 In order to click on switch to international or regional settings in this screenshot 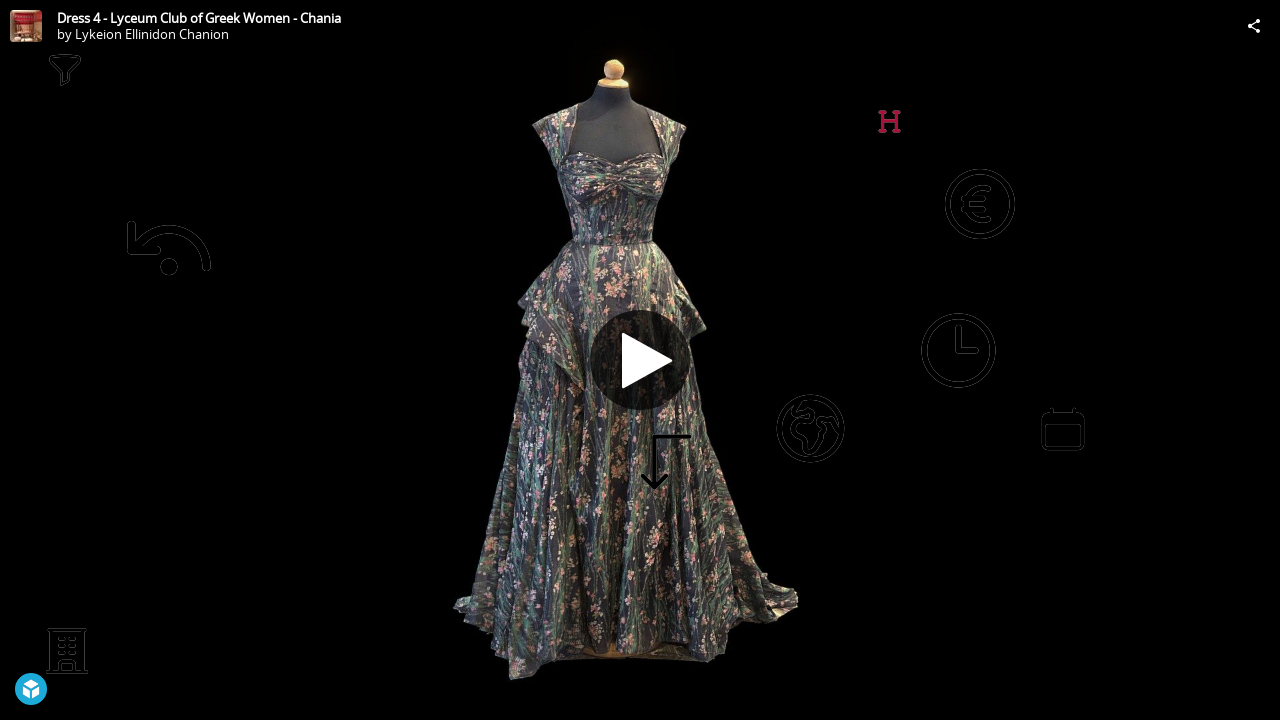, I will do `click(810, 428)`.